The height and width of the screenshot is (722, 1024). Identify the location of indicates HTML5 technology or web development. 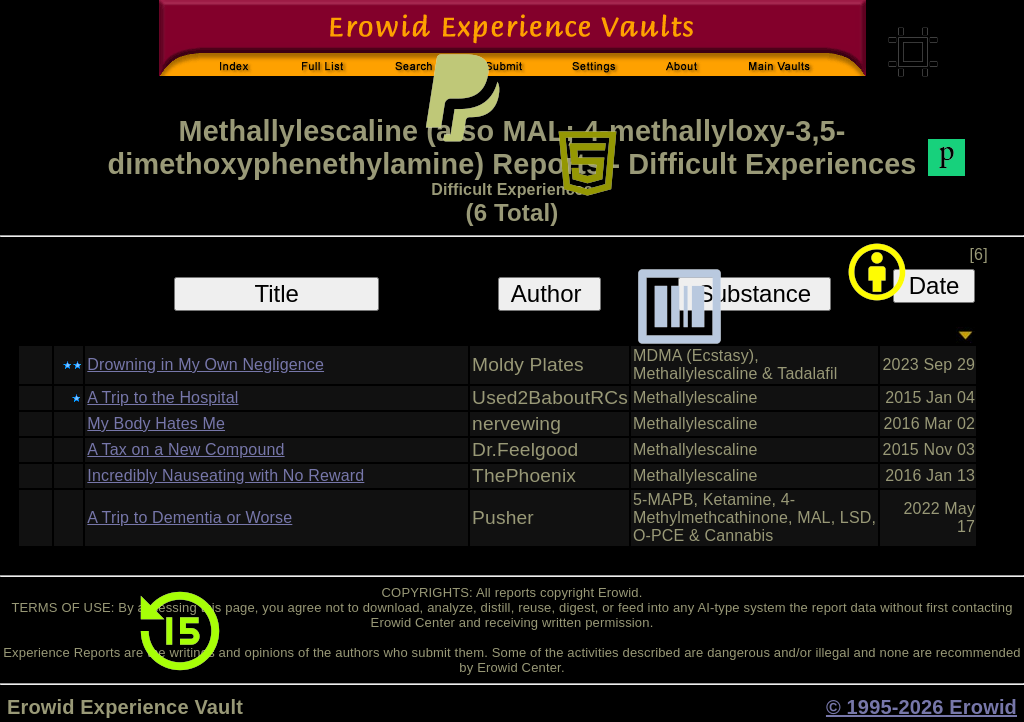
(587, 163).